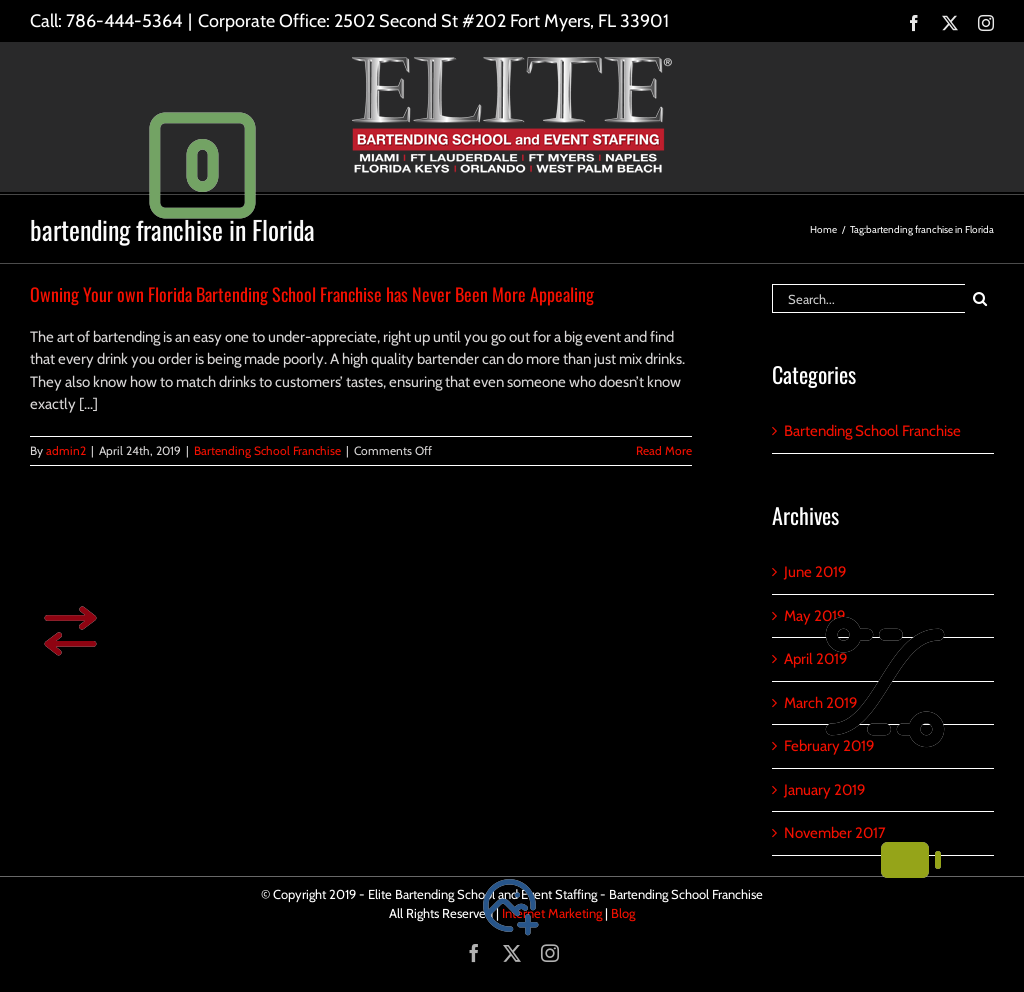 Image resolution: width=1024 pixels, height=992 pixels. What do you see at coordinates (885, 682) in the screenshot?
I see `adjust animation easing curve control points` at bounding box center [885, 682].